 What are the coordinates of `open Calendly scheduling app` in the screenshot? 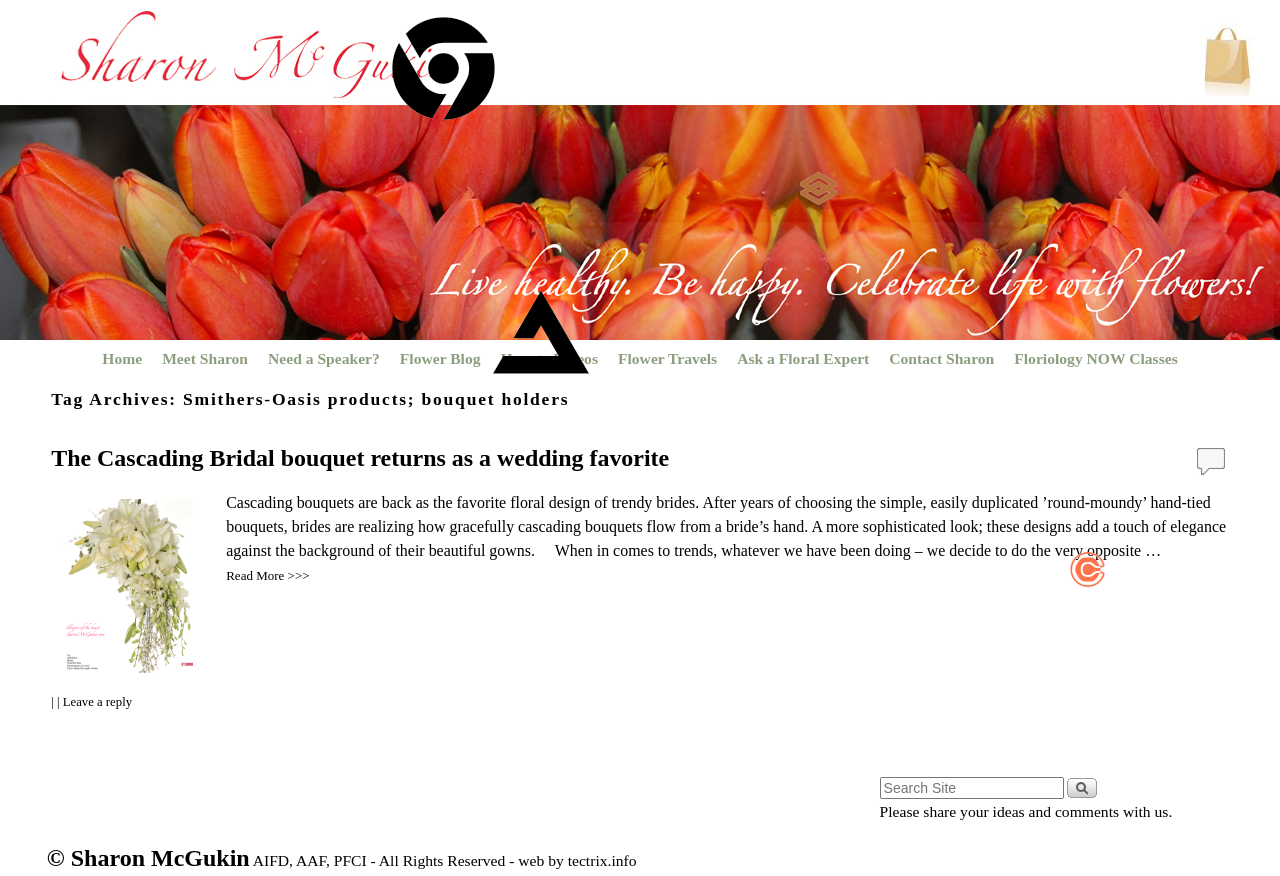 It's located at (1087, 569).